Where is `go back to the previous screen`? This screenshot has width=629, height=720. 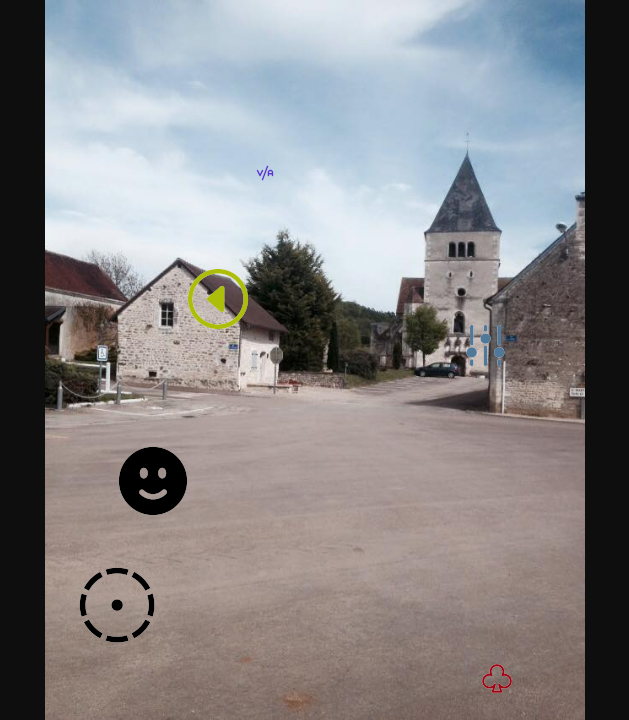
go back to the previous screen is located at coordinates (218, 299).